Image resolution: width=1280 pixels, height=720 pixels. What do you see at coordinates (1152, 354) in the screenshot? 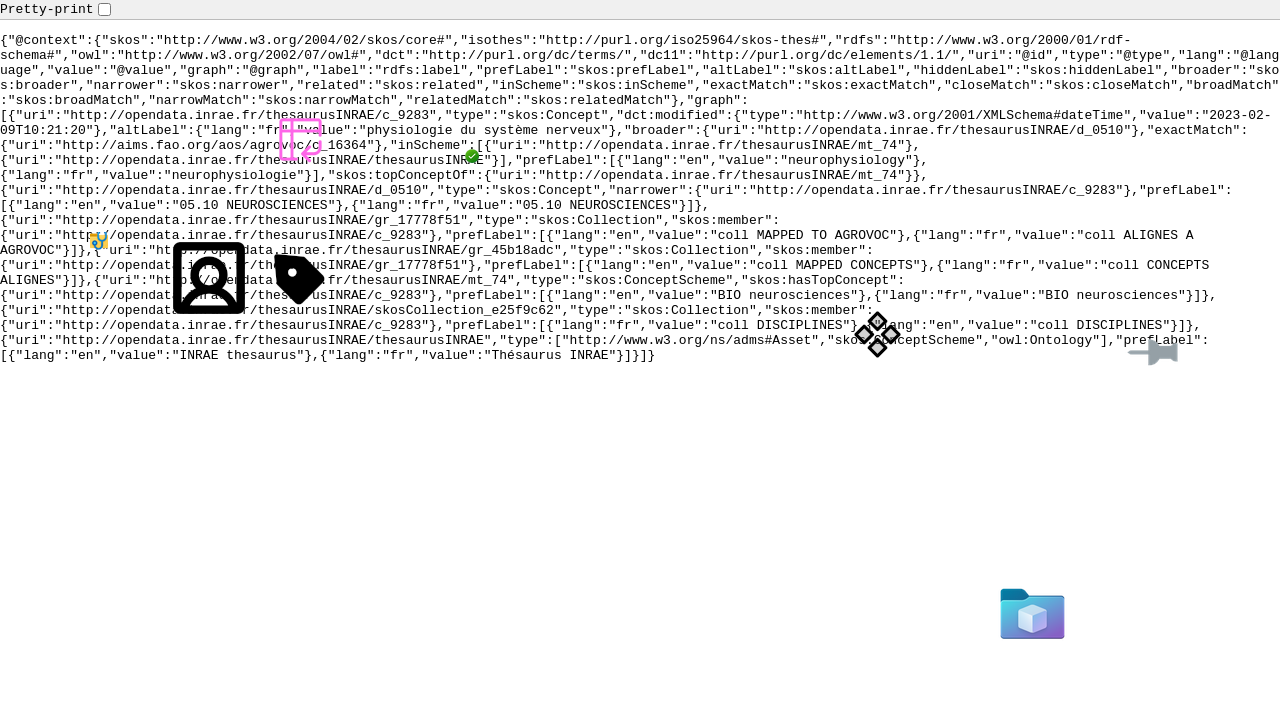
I see `pin an item to keep it visible` at bounding box center [1152, 354].